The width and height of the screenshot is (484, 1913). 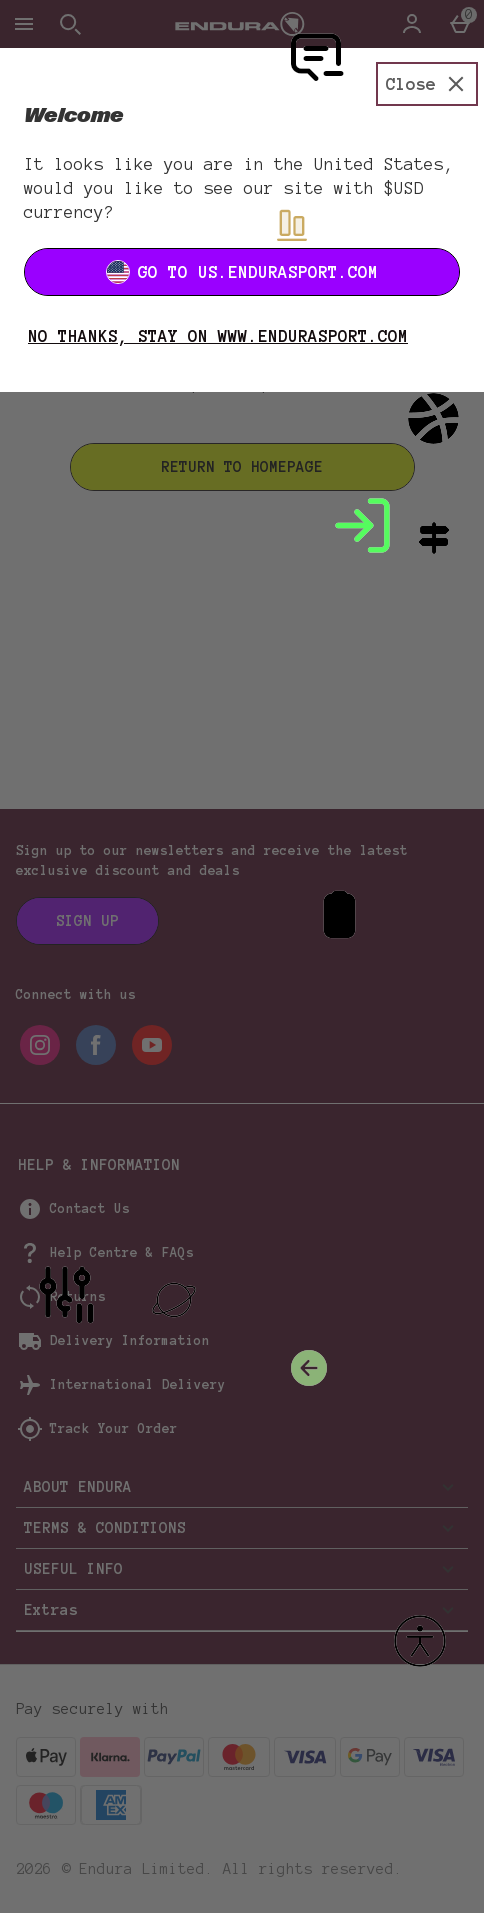 What do you see at coordinates (362, 525) in the screenshot?
I see `sign in to your account` at bounding box center [362, 525].